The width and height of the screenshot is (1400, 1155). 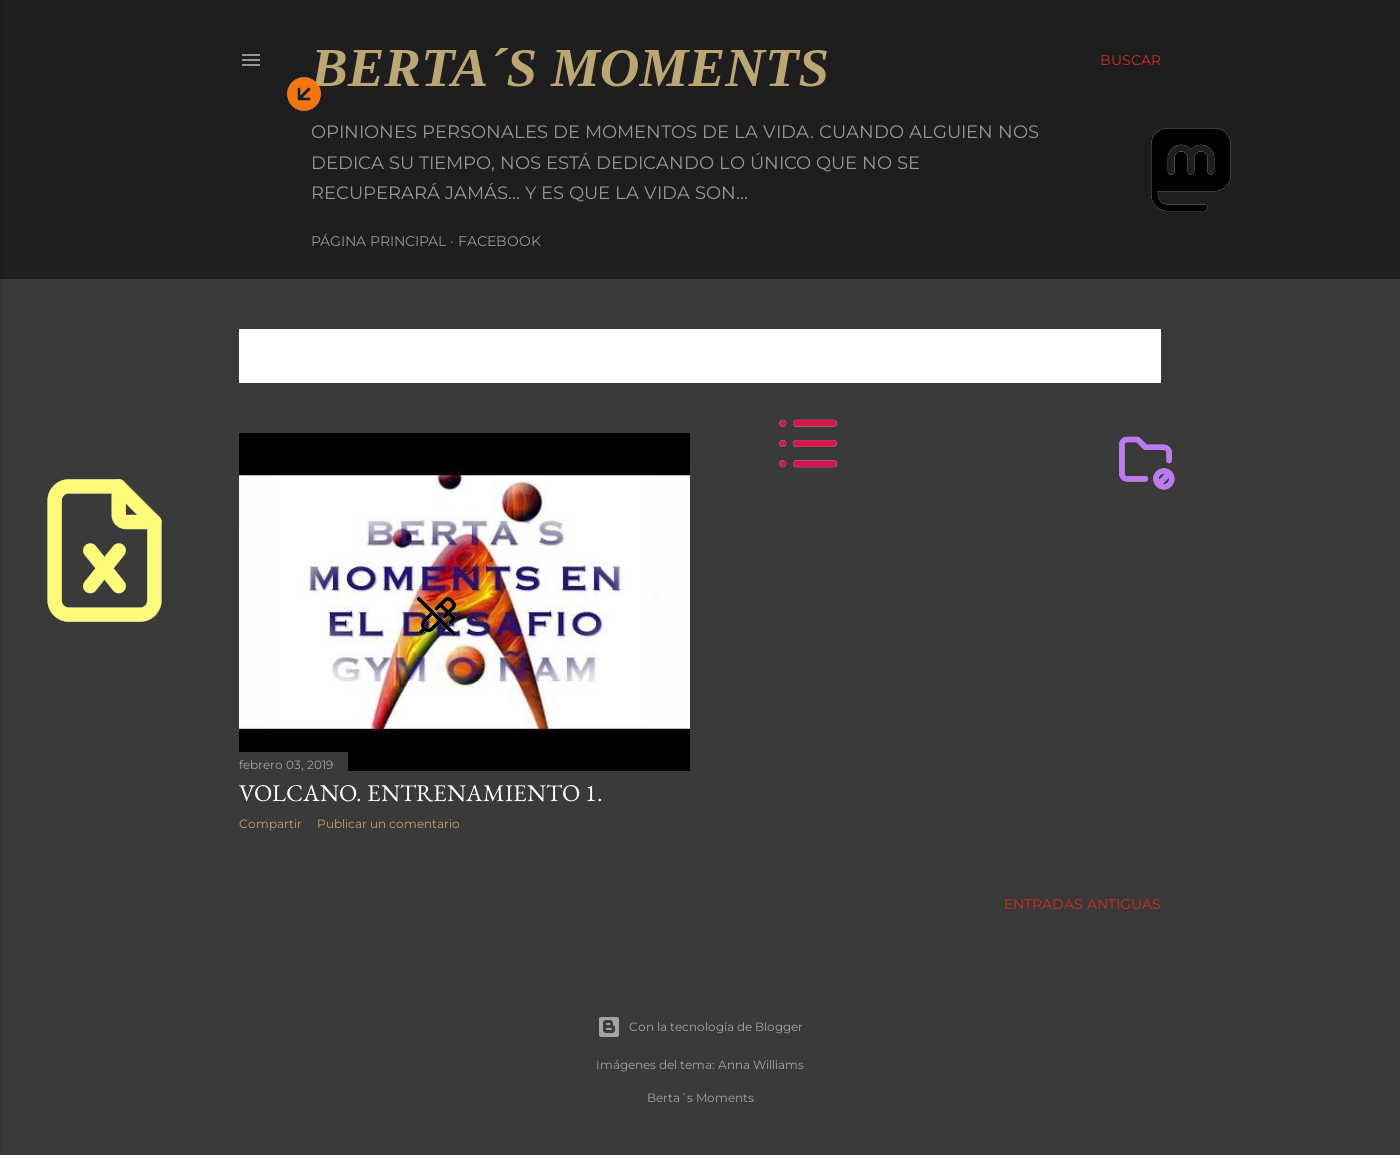 I want to click on navigate to previous or lower-left section, so click(x=304, y=94).